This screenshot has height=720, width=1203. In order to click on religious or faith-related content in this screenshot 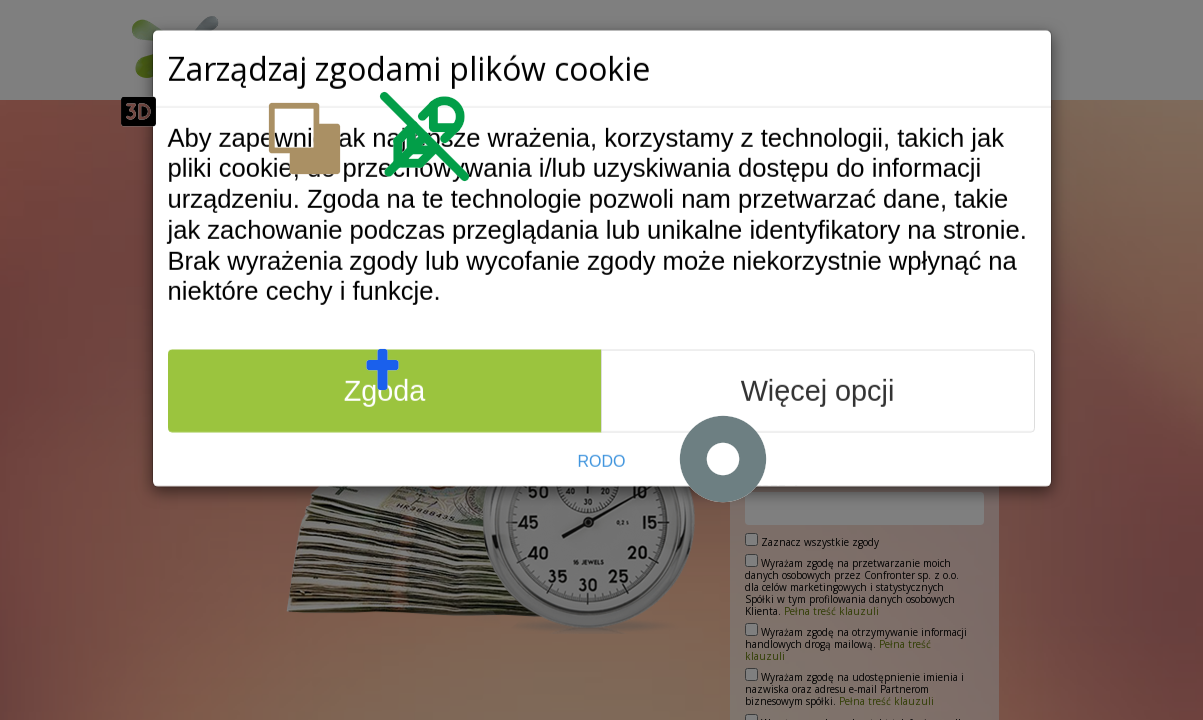, I will do `click(382, 369)`.